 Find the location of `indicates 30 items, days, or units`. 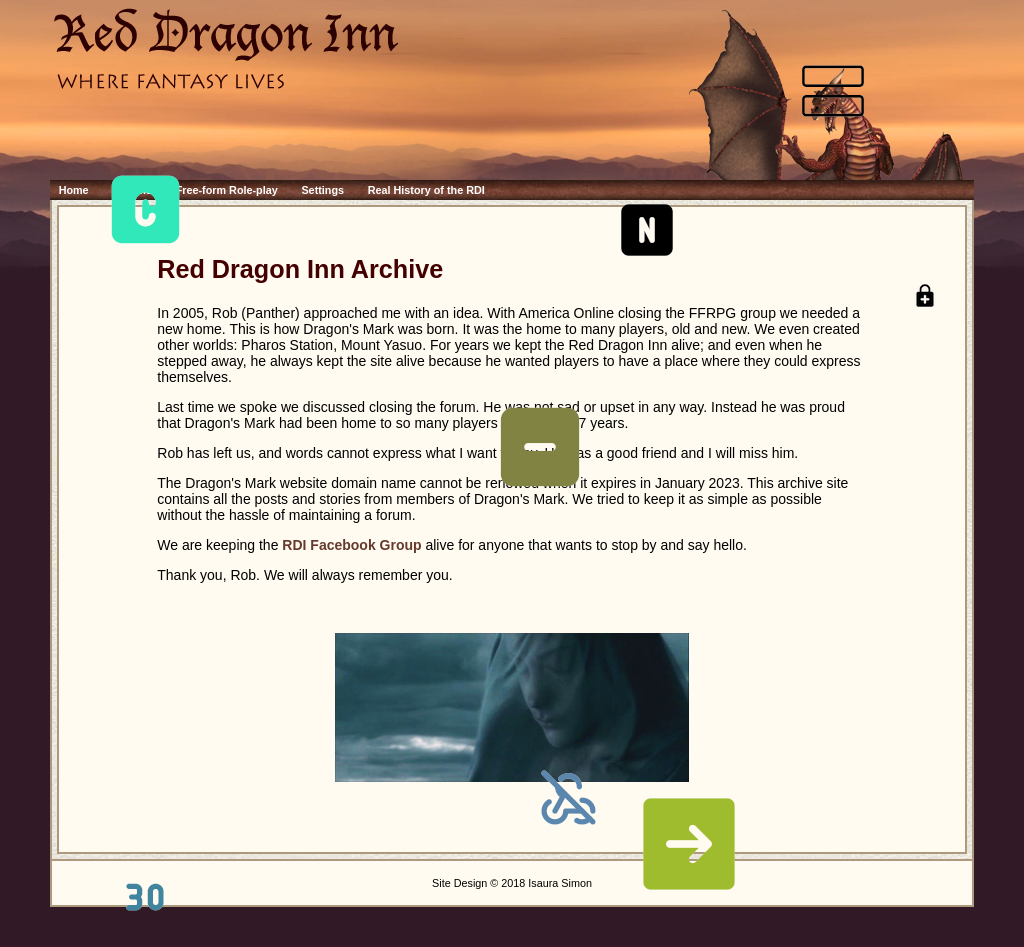

indicates 30 items, days, or units is located at coordinates (145, 897).